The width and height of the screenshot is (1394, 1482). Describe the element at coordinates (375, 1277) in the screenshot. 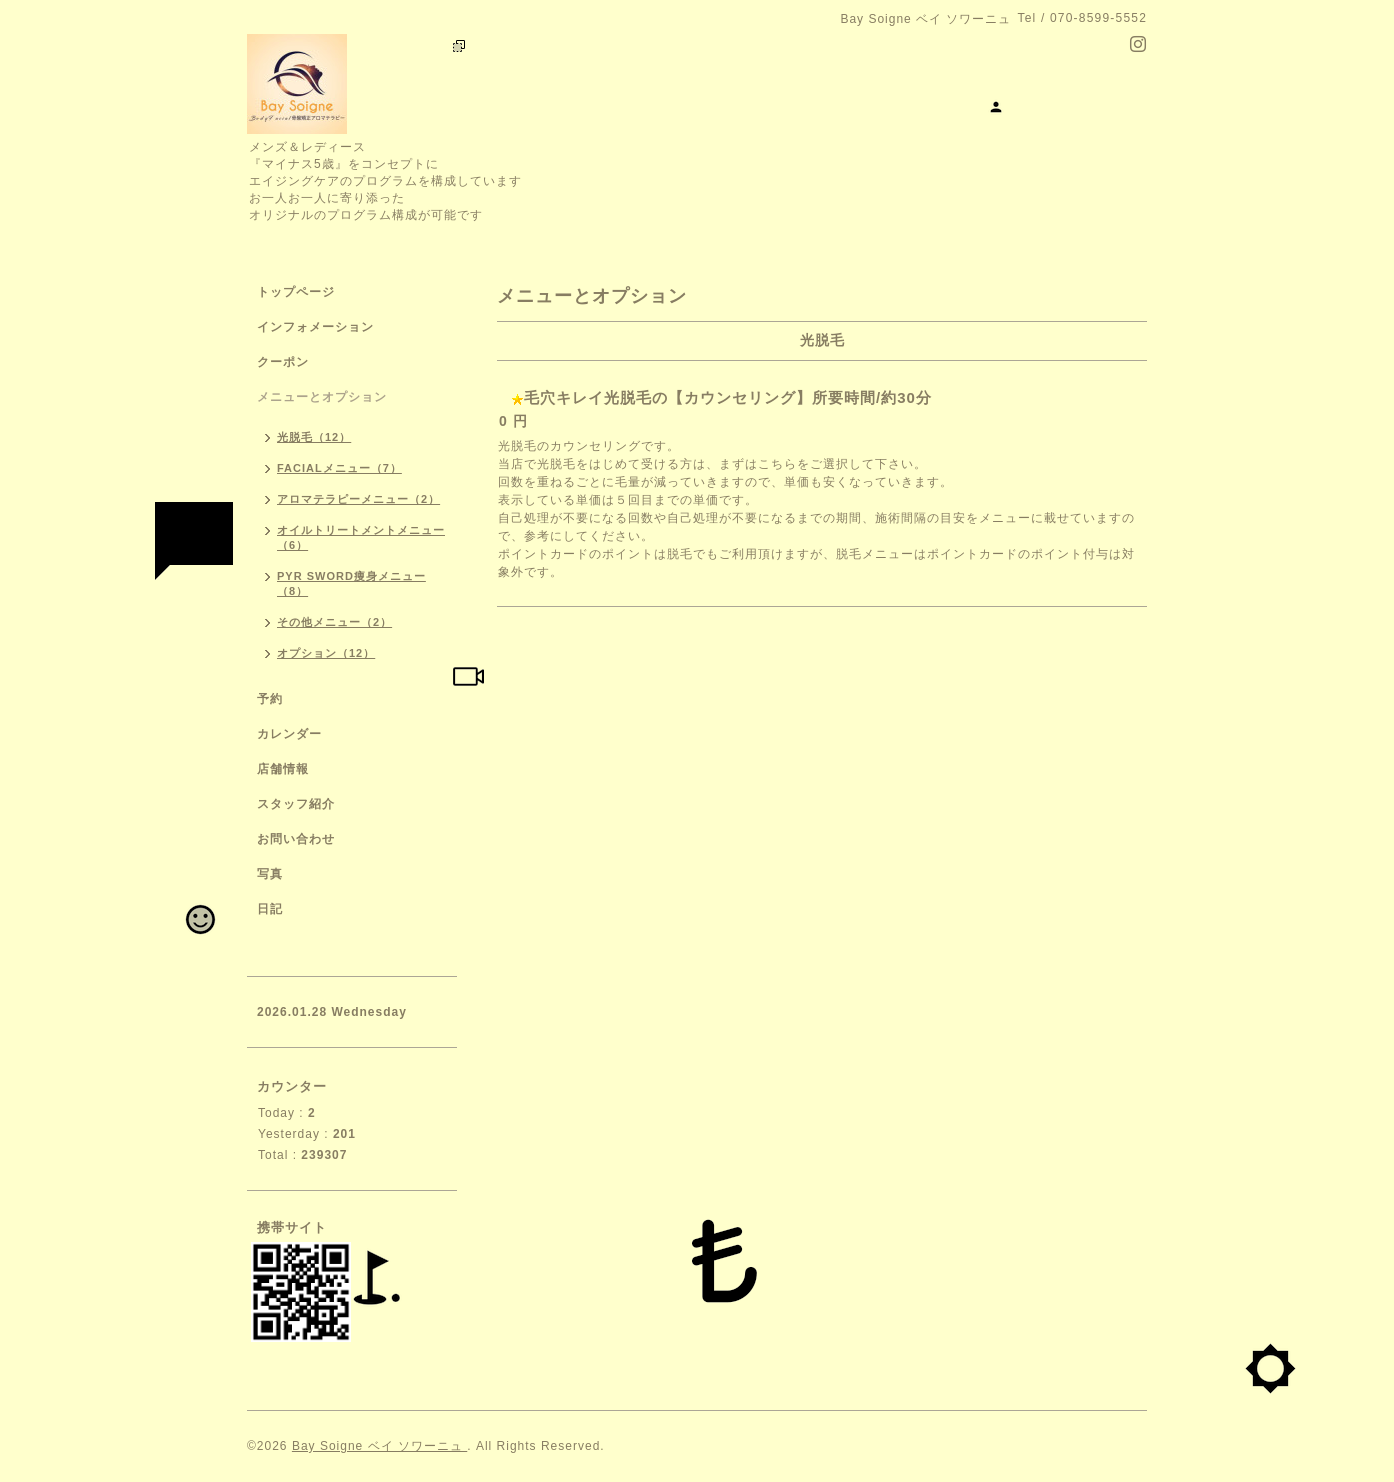

I see `view nearby golf courses` at that location.